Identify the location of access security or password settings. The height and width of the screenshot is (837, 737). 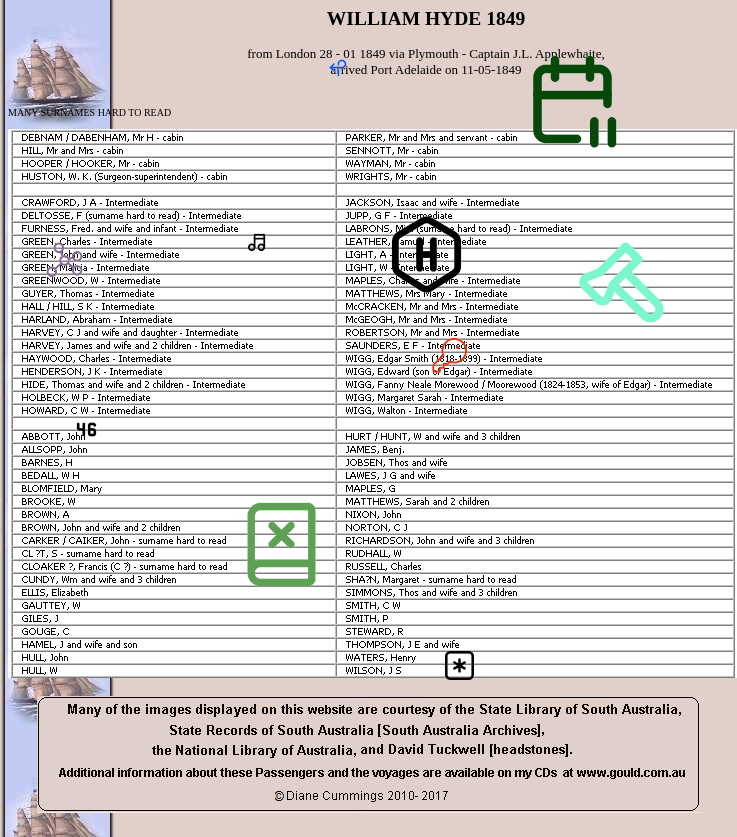
(449, 356).